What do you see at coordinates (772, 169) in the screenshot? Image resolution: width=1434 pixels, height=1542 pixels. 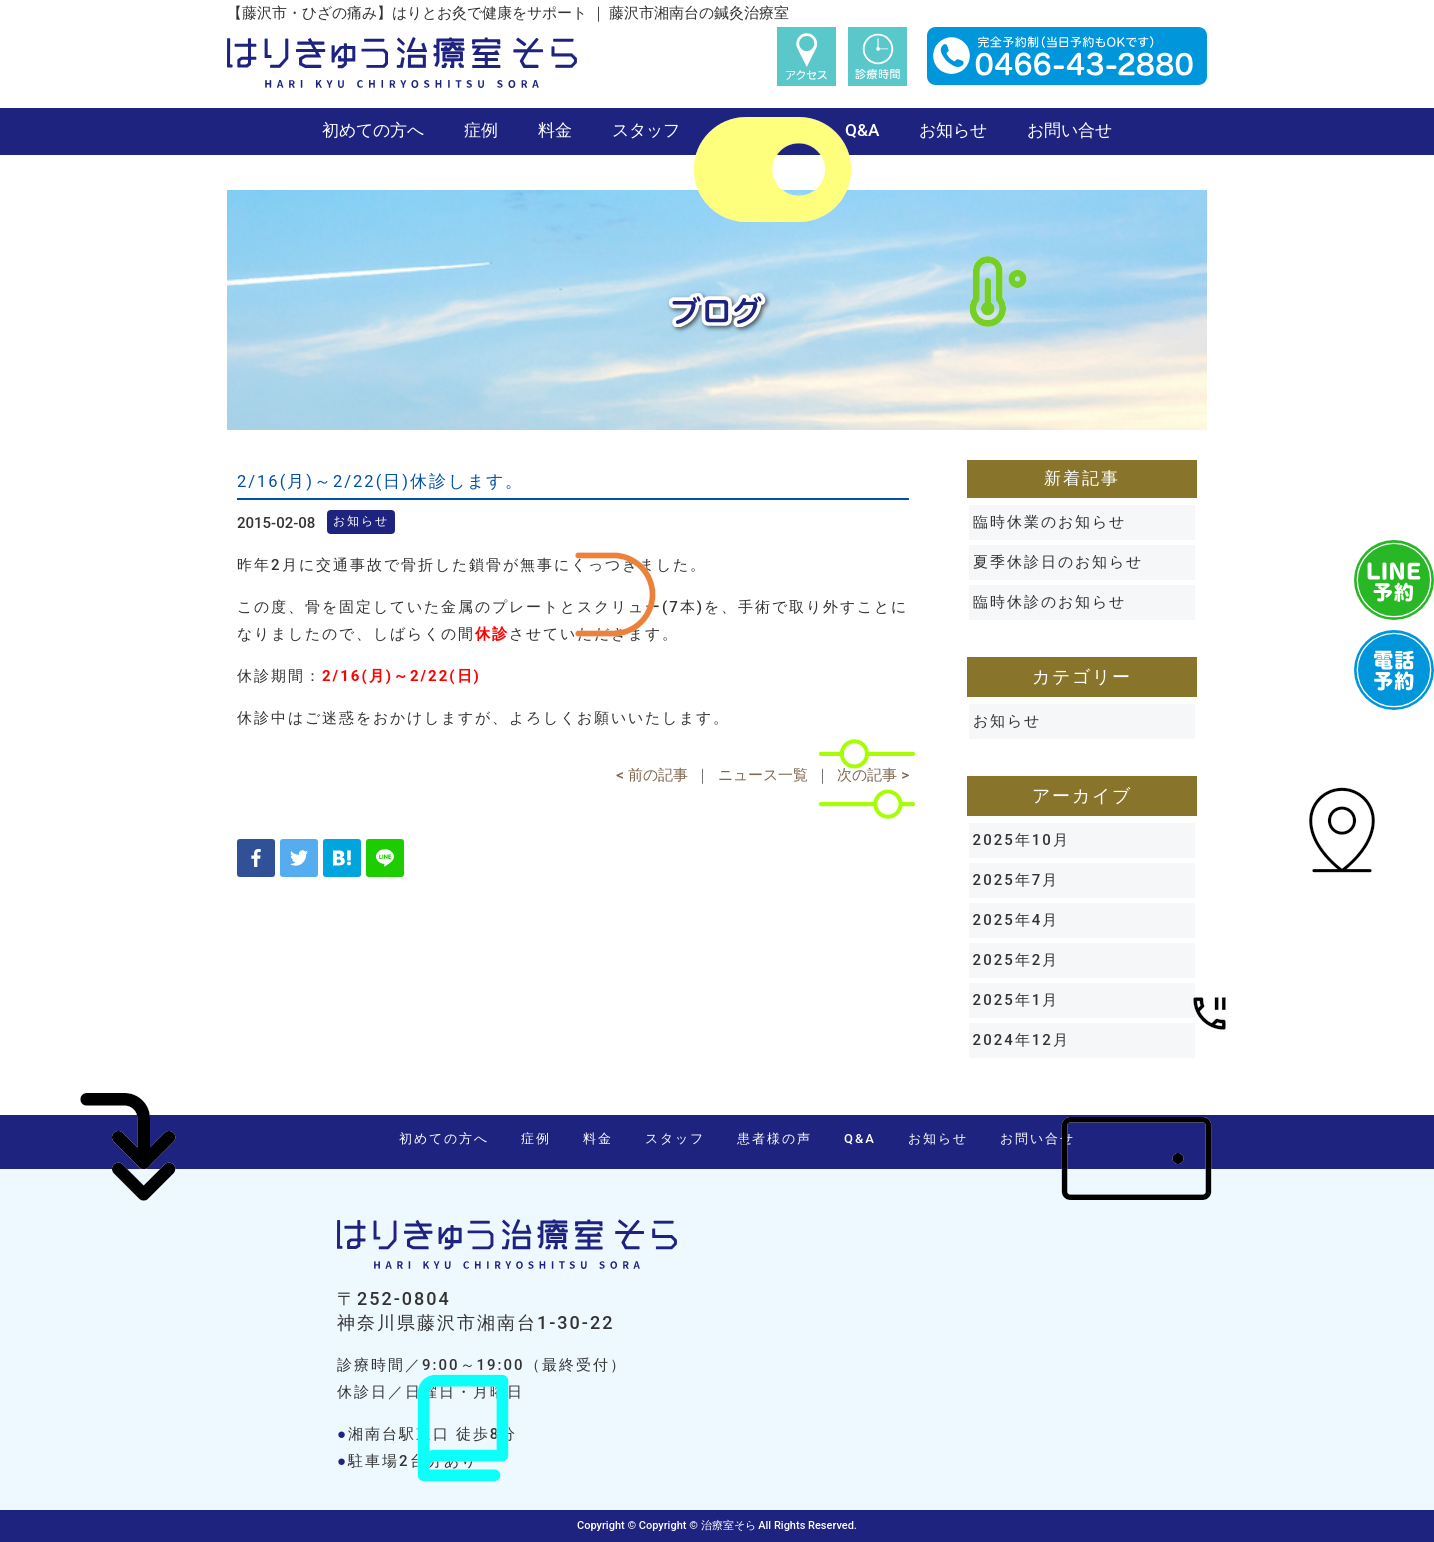 I see `toggle switch in the on/enabled position` at bounding box center [772, 169].